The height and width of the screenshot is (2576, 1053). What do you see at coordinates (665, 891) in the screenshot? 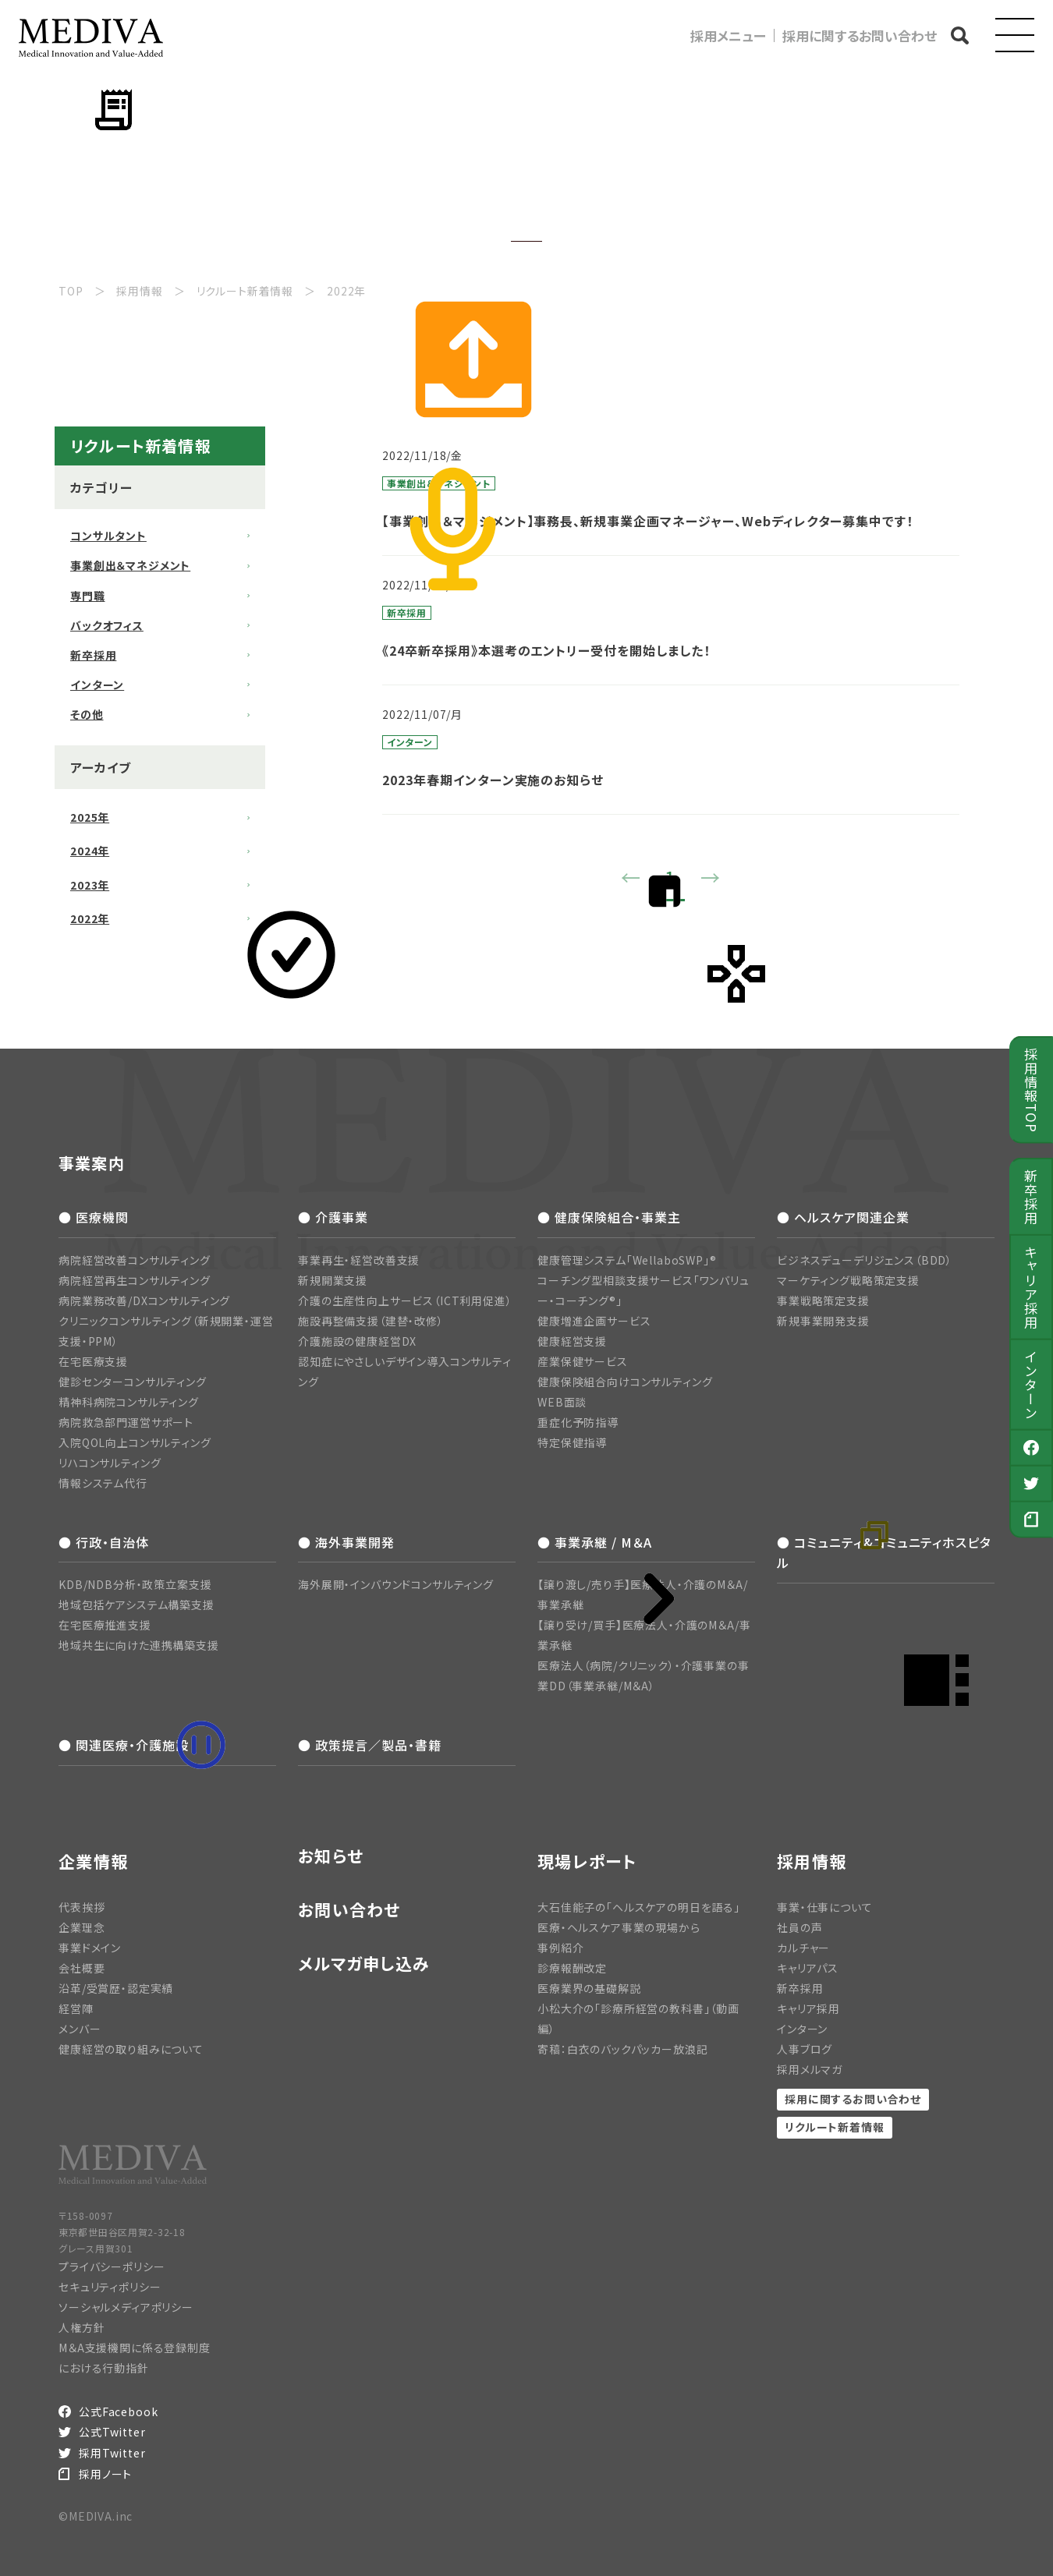
I see `npm package manager logo` at bounding box center [665, 891].